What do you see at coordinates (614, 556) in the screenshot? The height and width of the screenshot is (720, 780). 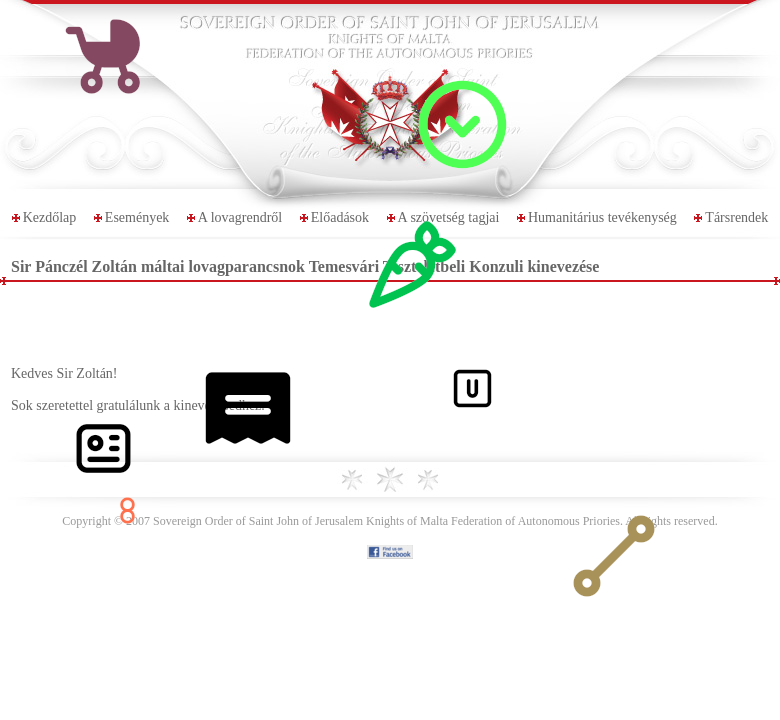 I see `draw a straight line between two points` at bounding box center [614, 556].